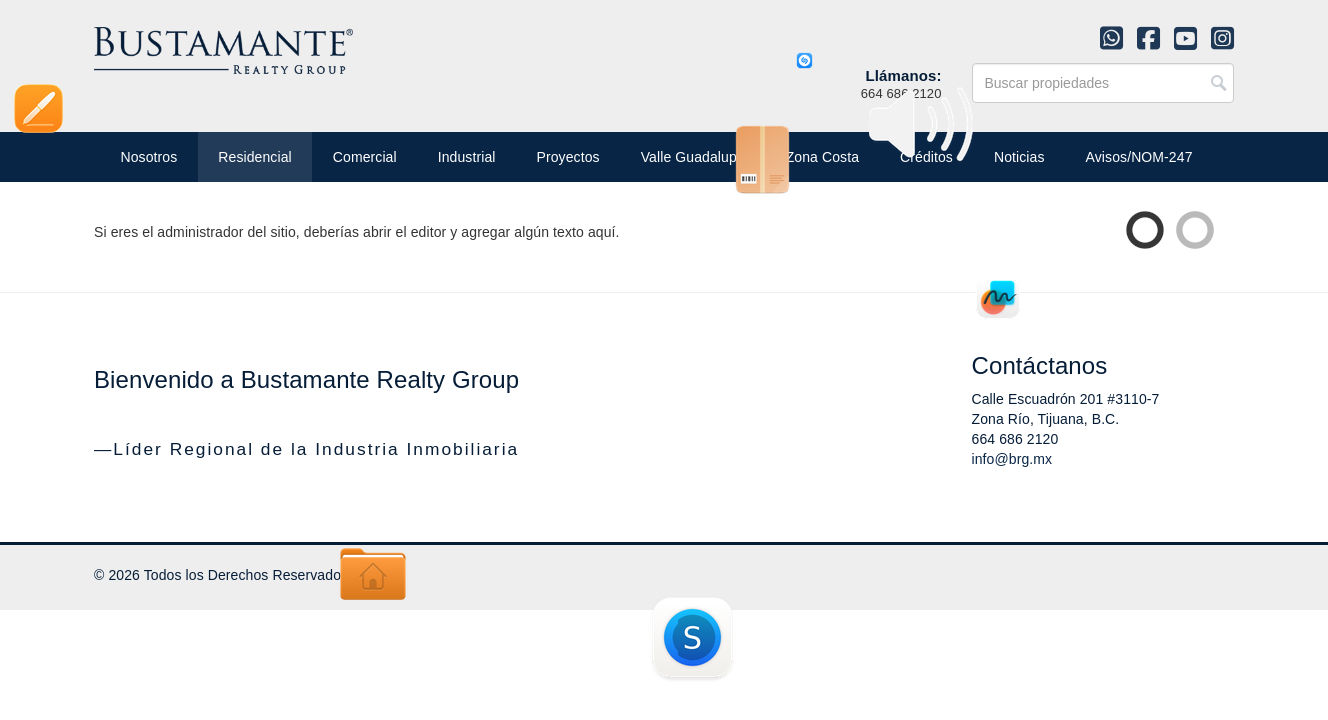  Describe the element at coordinates (692, 637) in the screenshot. I see `open stoken authentication app` at that location.